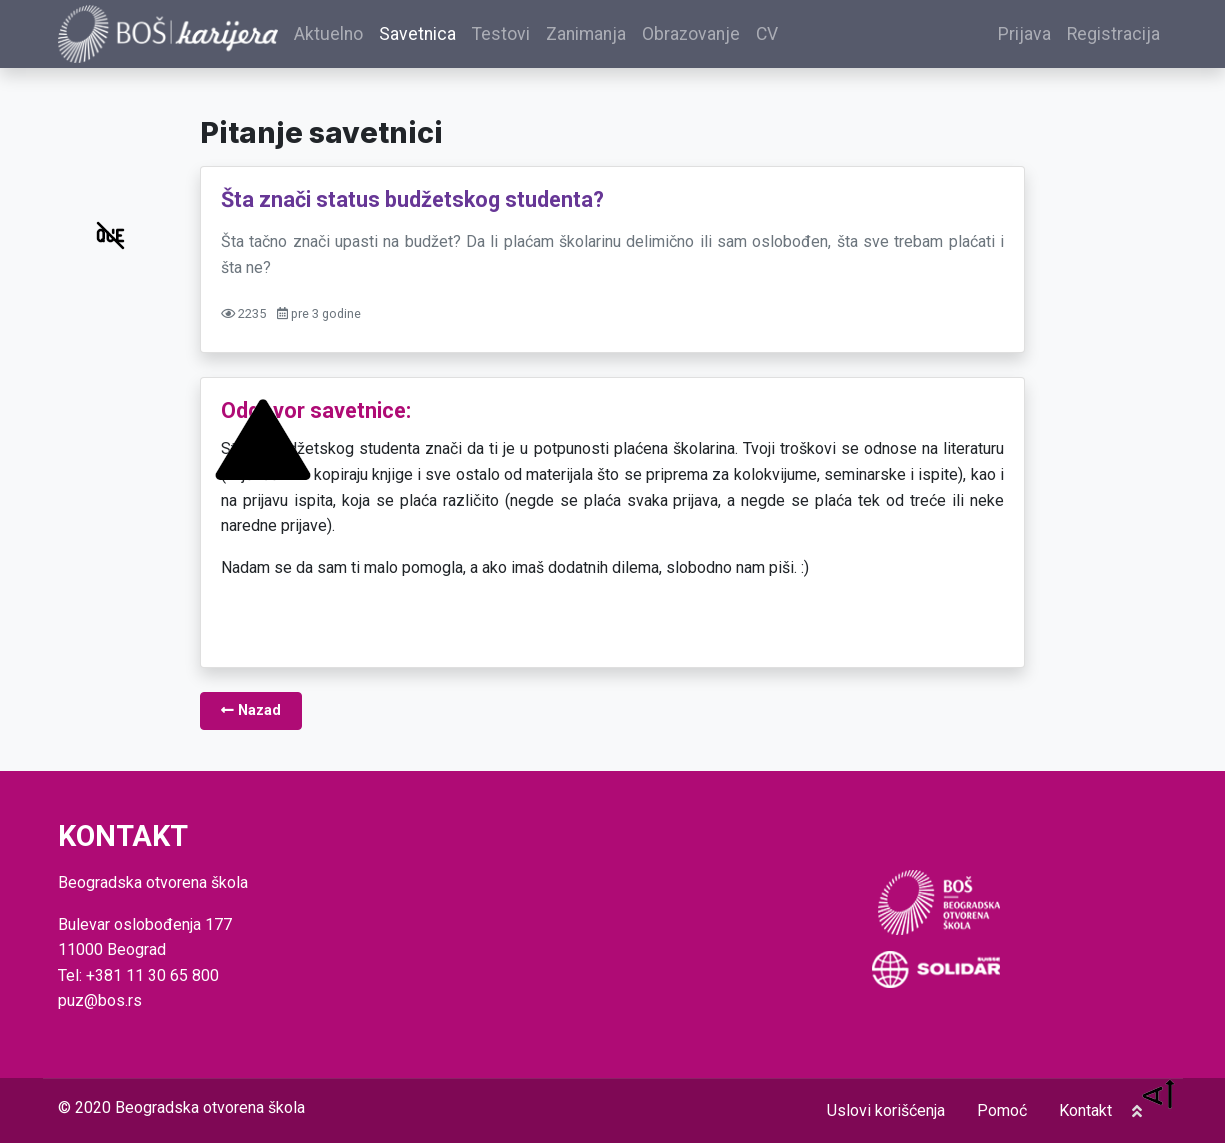 Image resolution: width=1225 pixels, height=1143 pixels. Describe the element at coordinates (110, 235) in the screenshot. I see `disable HTTP request queue` at that location.